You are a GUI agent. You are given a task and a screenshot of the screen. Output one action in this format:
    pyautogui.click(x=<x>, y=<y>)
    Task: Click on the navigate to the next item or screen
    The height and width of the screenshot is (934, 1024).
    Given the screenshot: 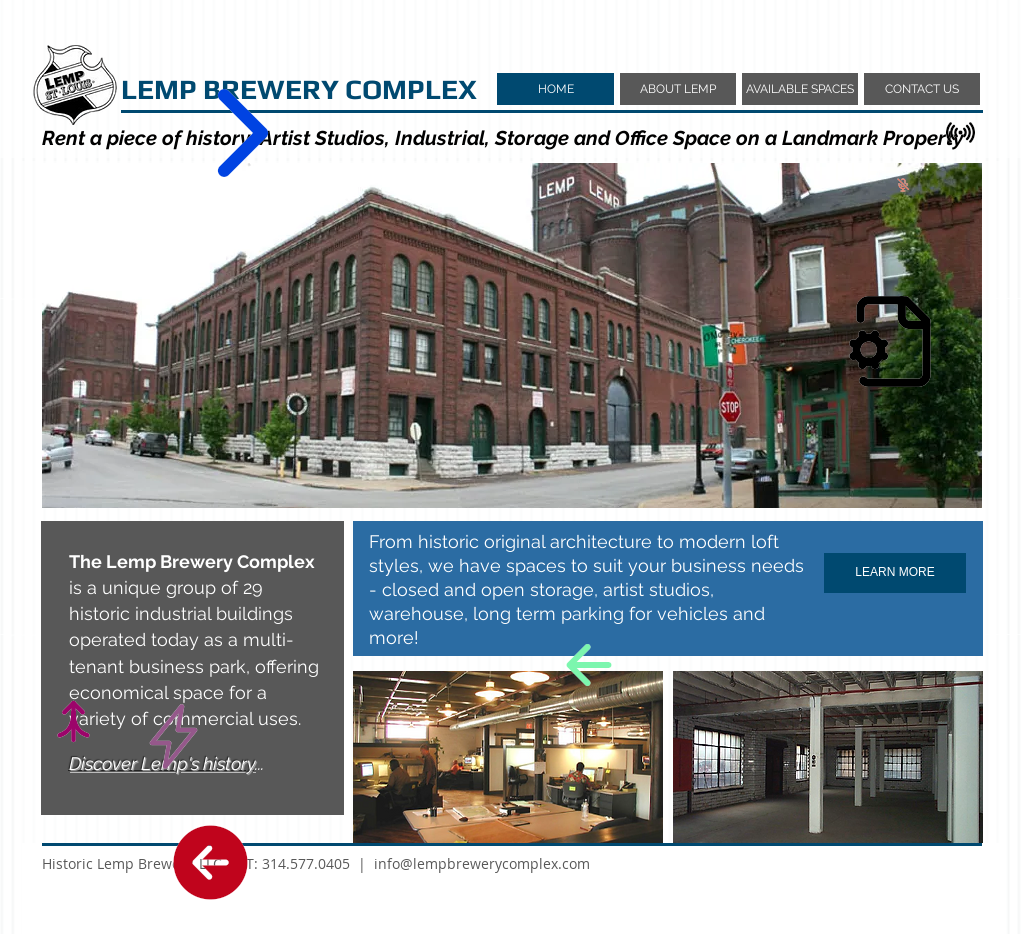 What is the action you would take?
    pyautogui.click(x=243, y=133)
    